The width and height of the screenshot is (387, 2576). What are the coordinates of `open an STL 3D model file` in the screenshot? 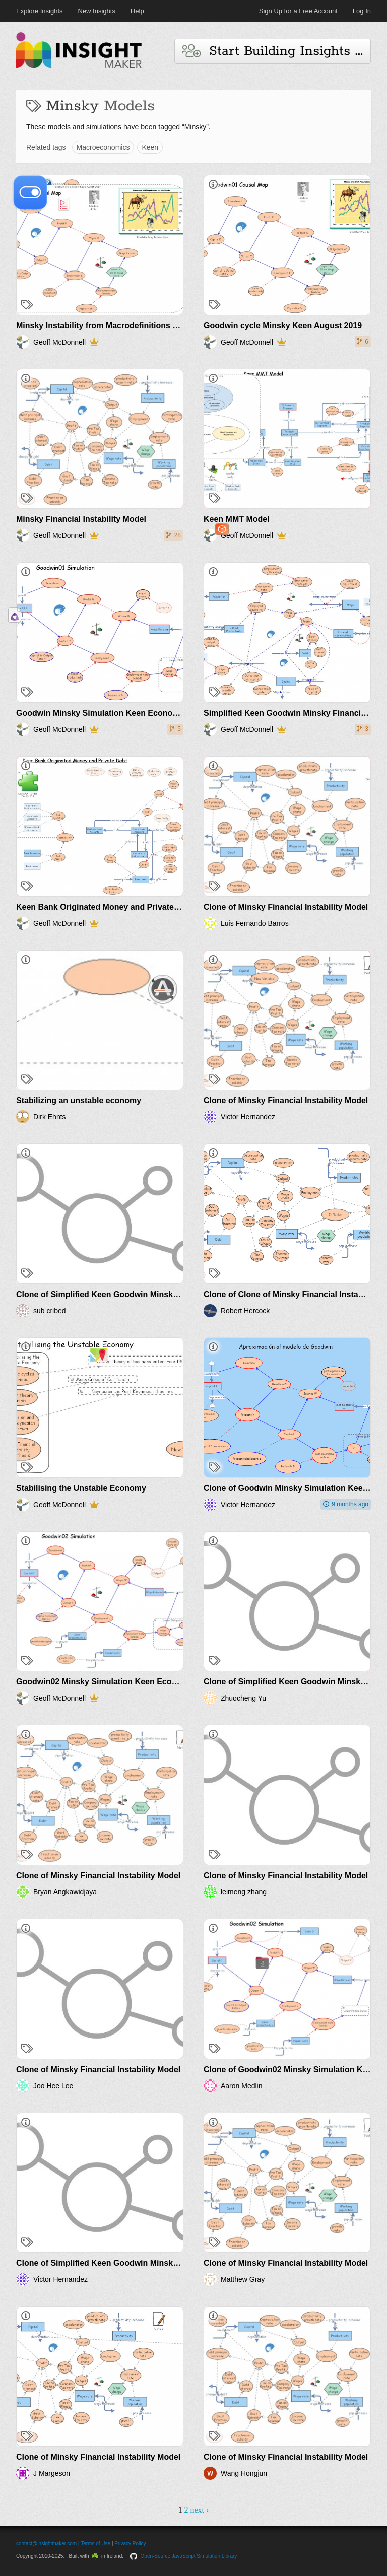 It's located at (222, 528).